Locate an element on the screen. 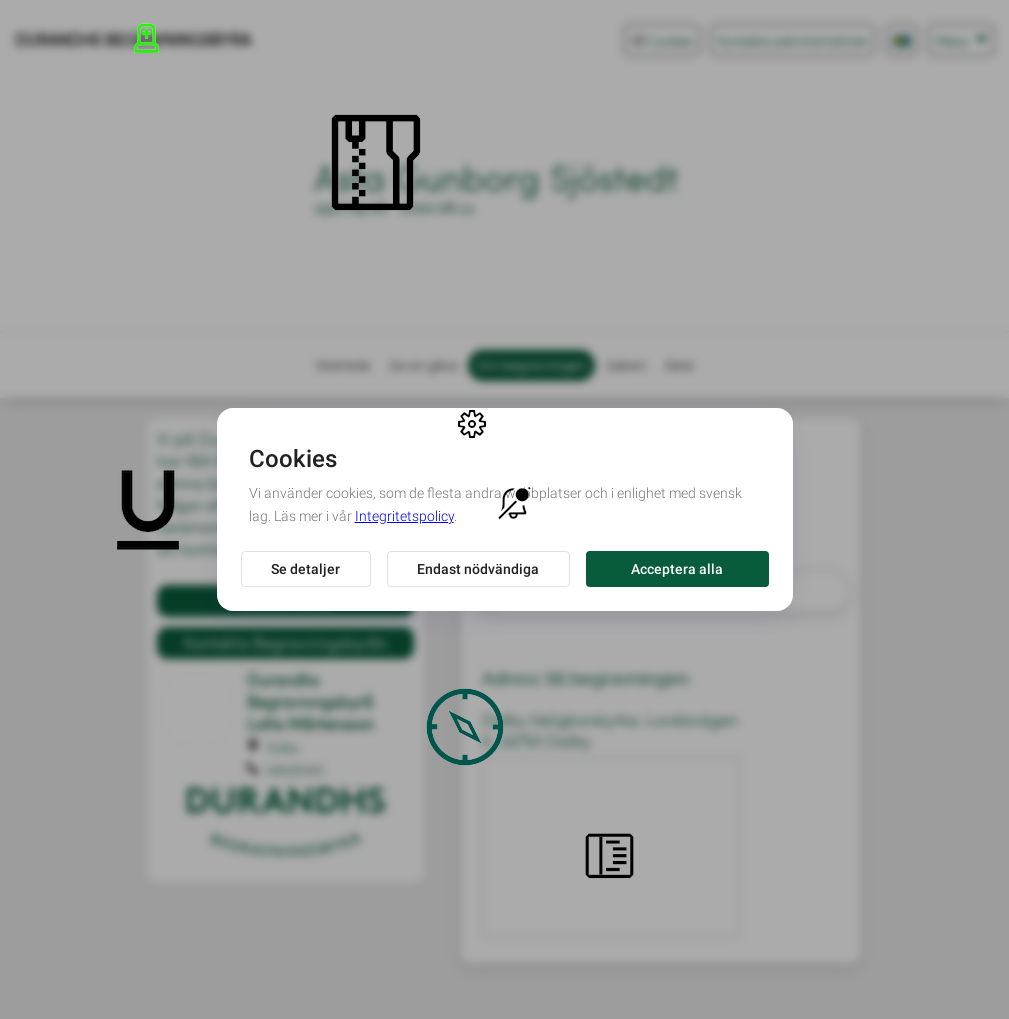  notifications are muted but unread alerts exist is located at coordinates (513, 503).